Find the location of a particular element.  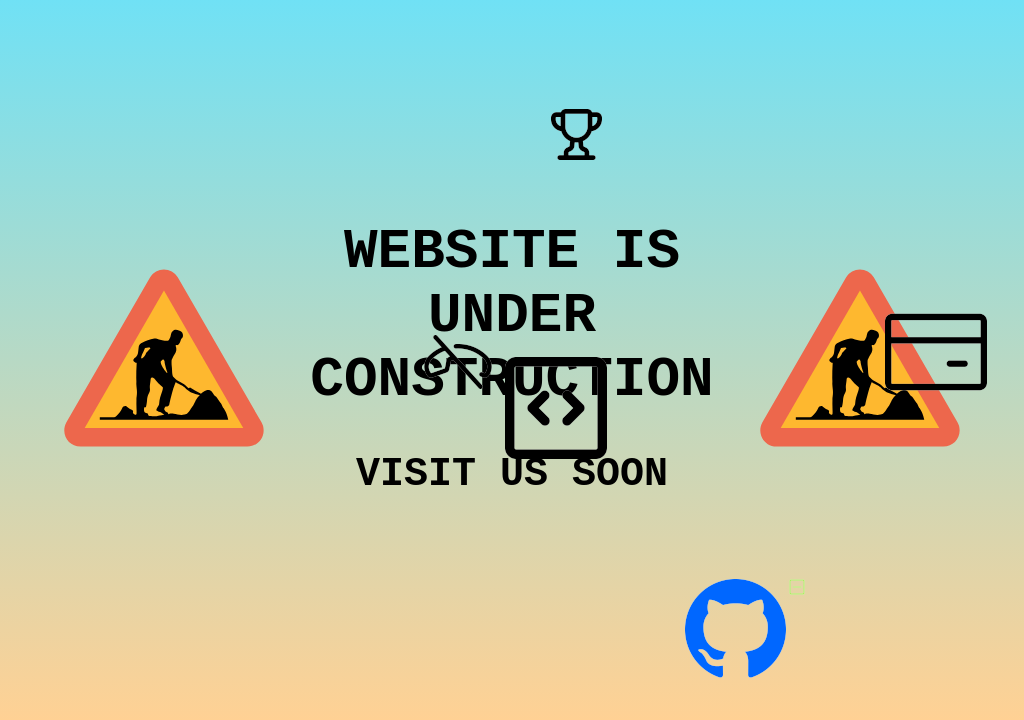

remove item from diff comparison is located at coordinates (797, 587).